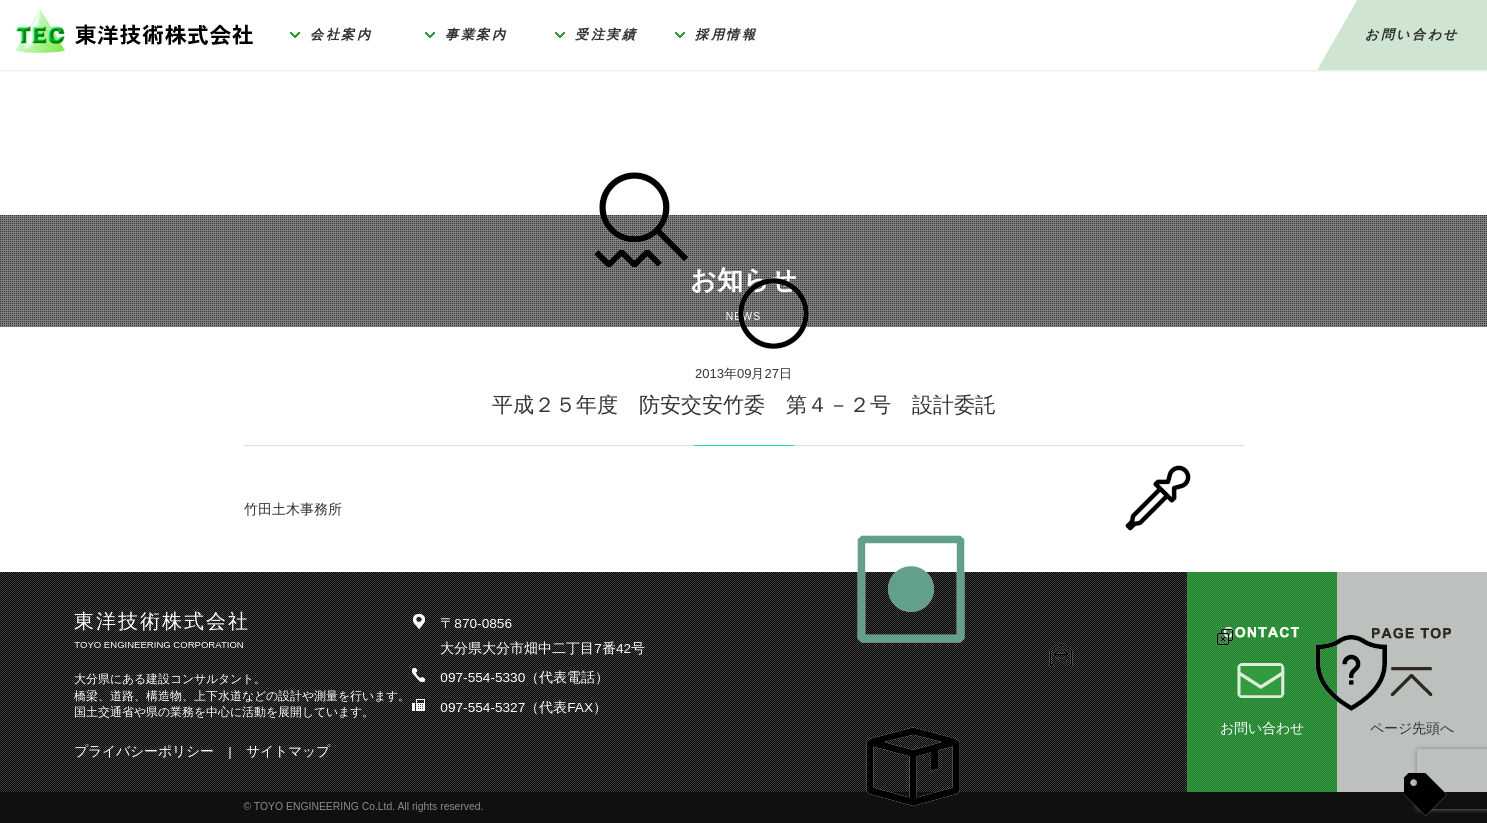 Image resolution: width=1487 pixels, height=823 pixels. What do you see at coordinates (773, 313) in the screenshot?
I see `unselected radio button or toggle option` at bounding box center [773, 313].